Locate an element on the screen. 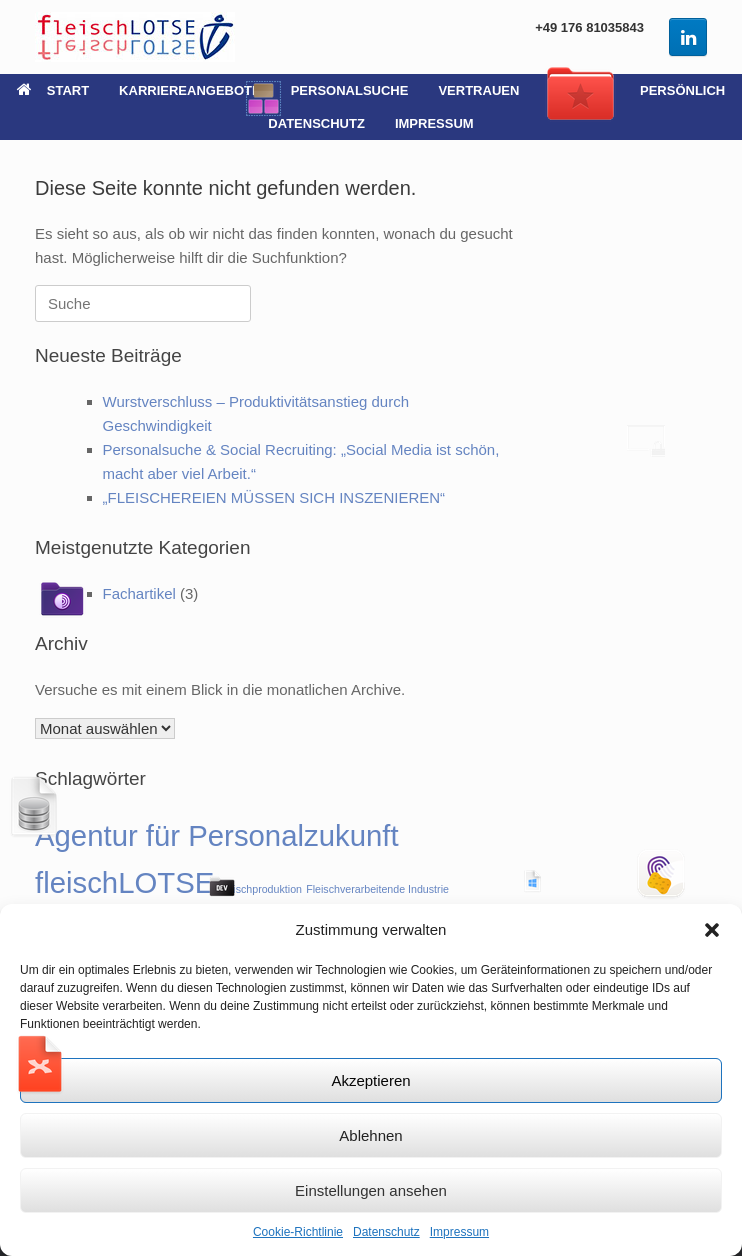 This screenshot has width=742, height=1256. open metadata cleaner app is located at coordinates (661, 873).